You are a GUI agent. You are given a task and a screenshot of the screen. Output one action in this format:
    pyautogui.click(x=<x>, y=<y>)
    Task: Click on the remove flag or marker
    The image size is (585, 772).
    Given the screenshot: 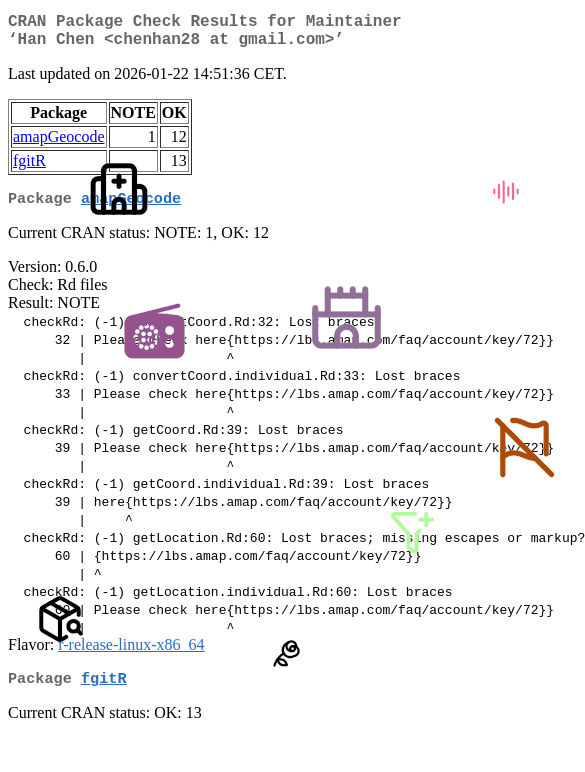 What is the action you would take?
    pyautogui.click(x=524, y=447)
    